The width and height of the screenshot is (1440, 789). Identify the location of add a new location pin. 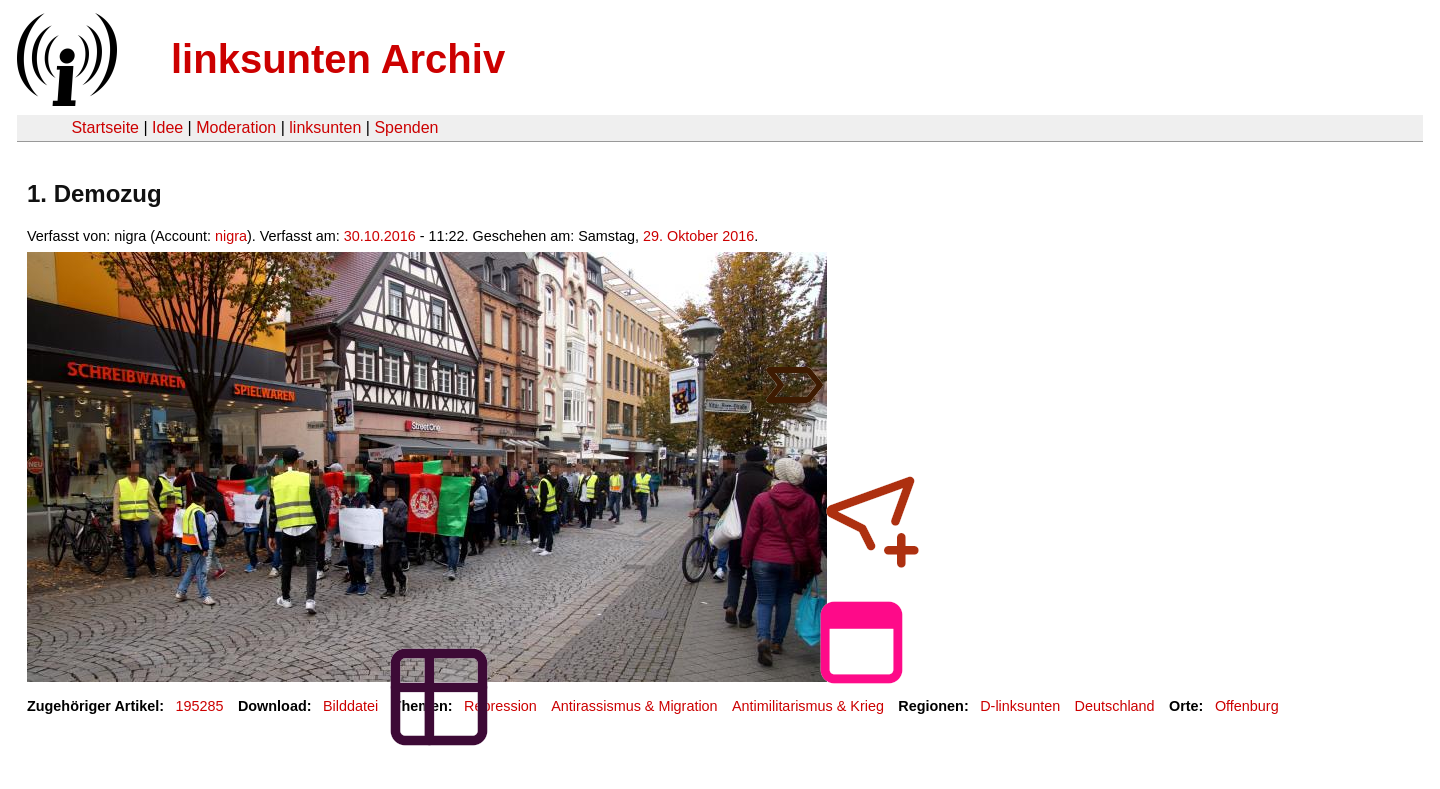
(871, 520).